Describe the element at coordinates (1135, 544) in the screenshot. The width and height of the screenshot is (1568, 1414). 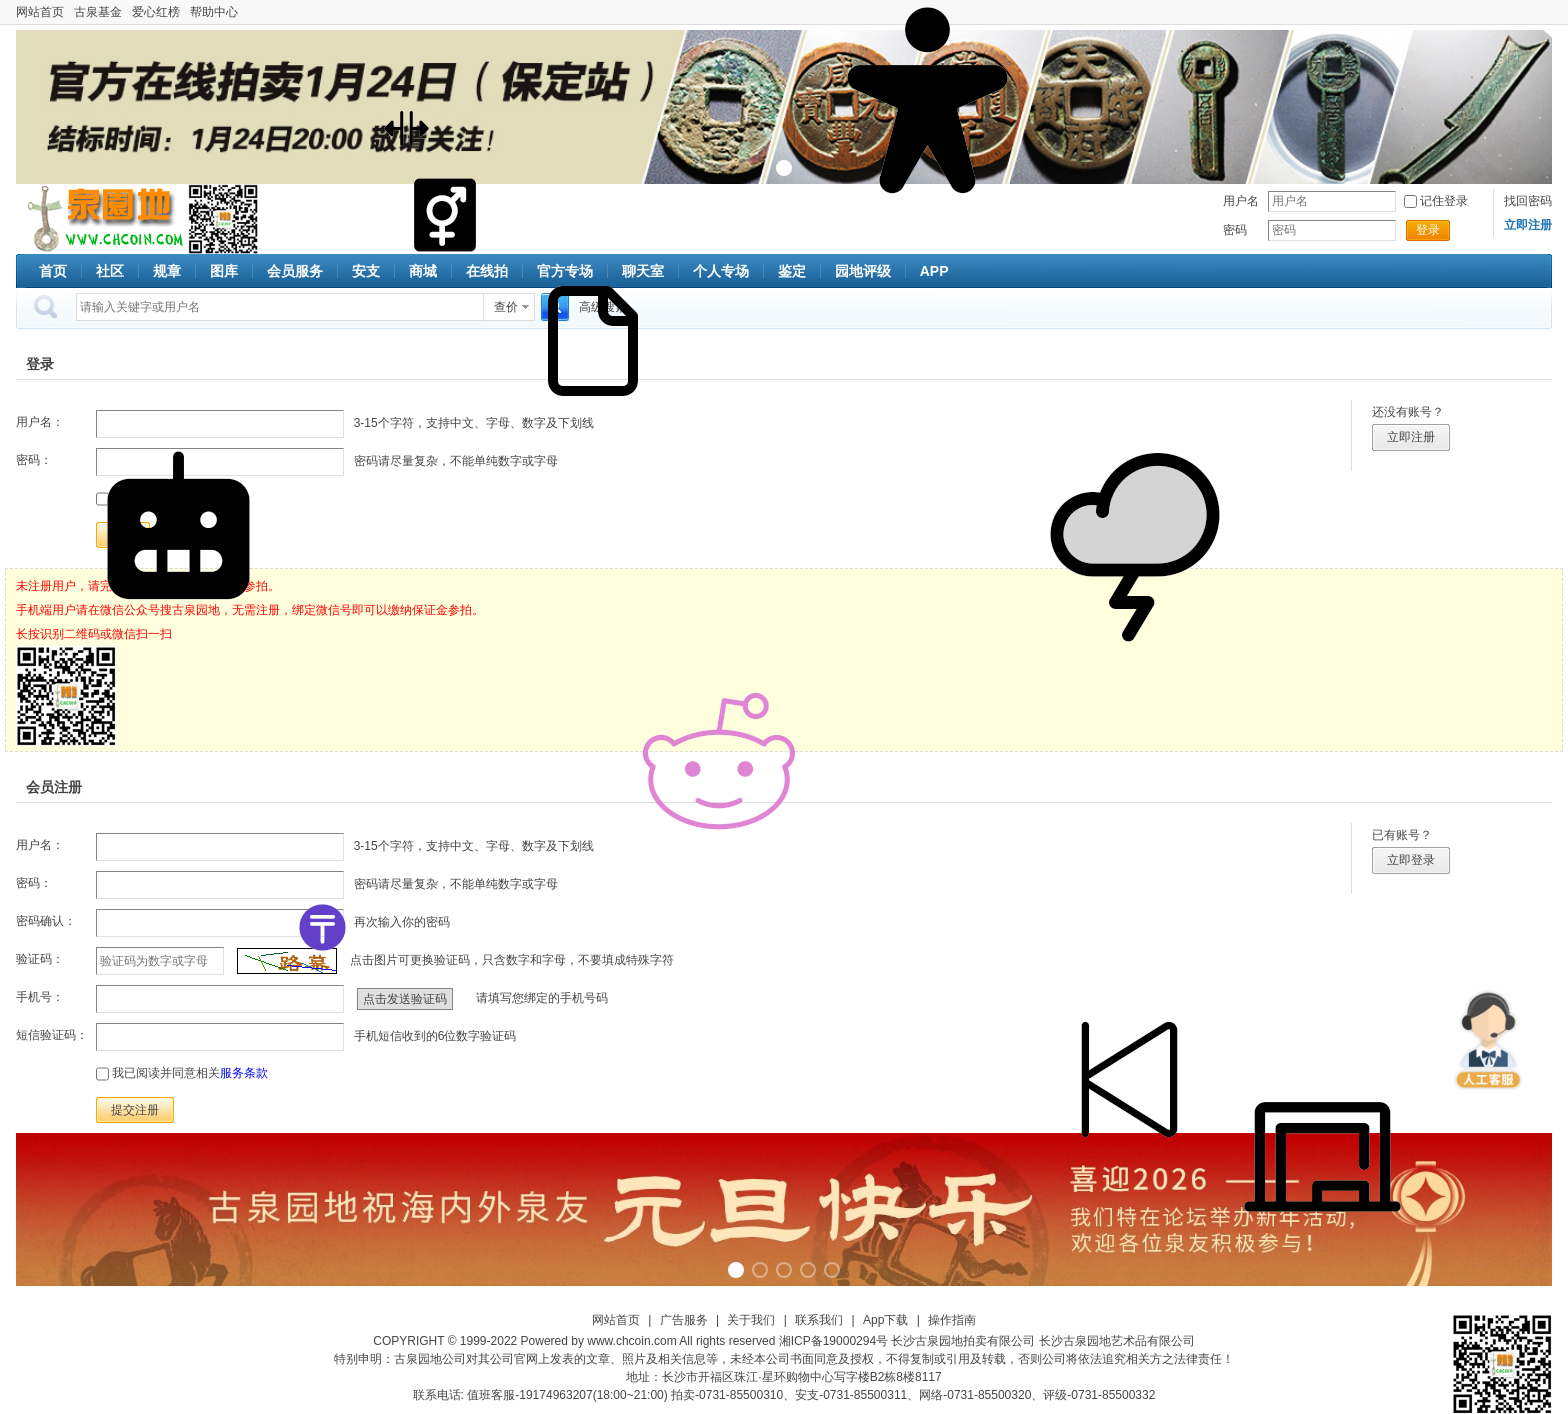
I see `indicates thunderstorm or severe weather conditions` at that location.